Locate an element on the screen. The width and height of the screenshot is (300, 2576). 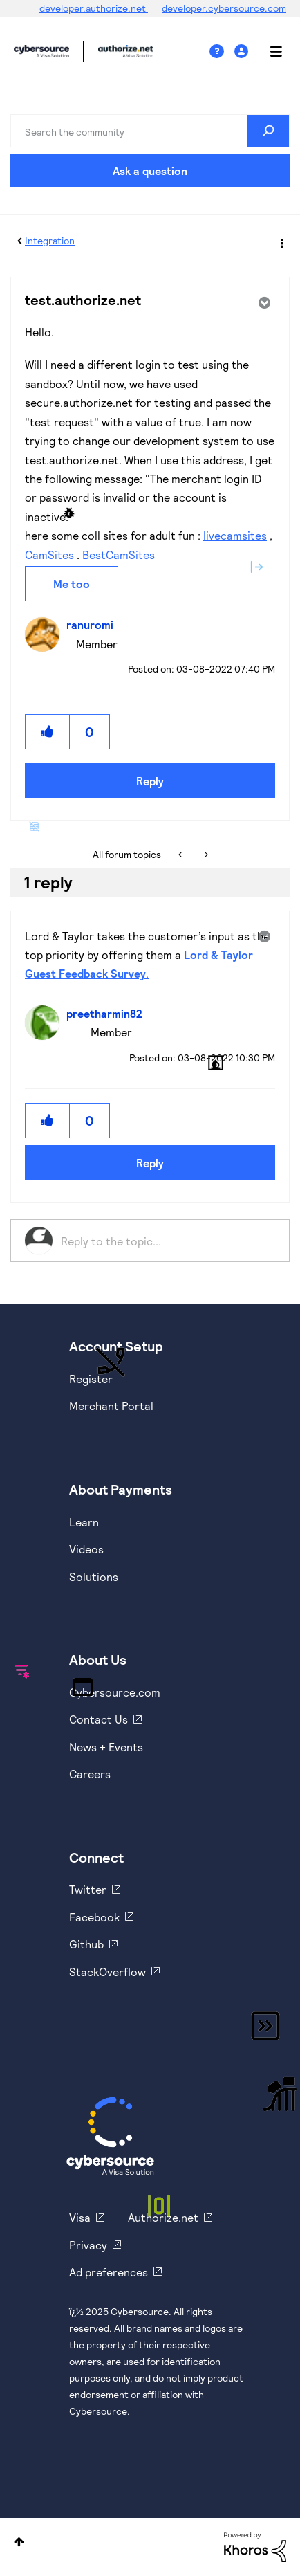
distribute layers evenly in vertical space is located at coordinates (159, 2206).